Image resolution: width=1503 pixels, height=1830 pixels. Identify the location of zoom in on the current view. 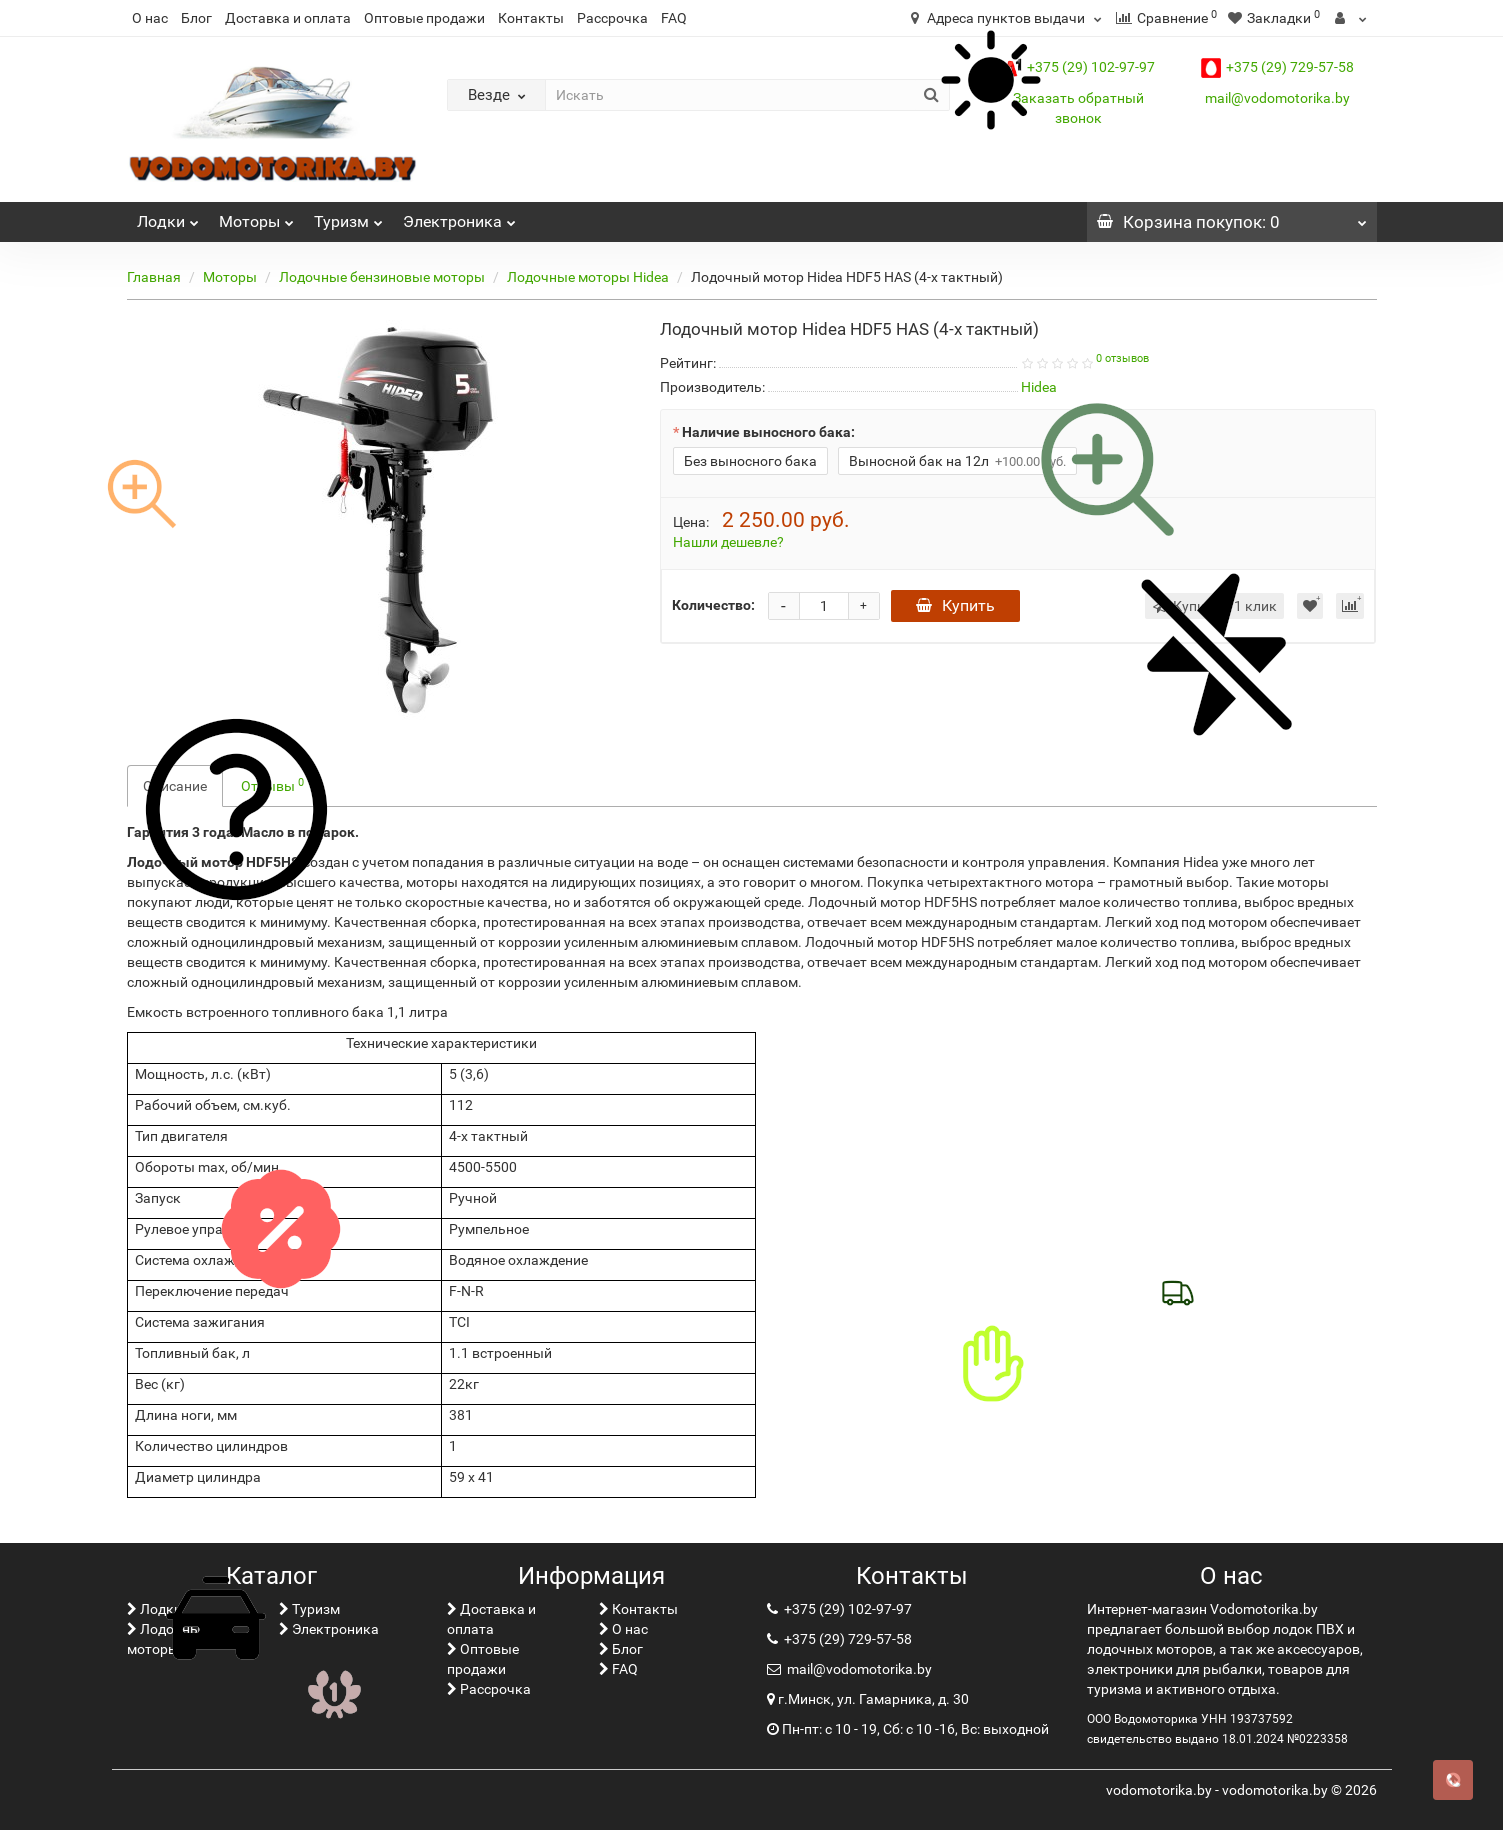
(142, 494).